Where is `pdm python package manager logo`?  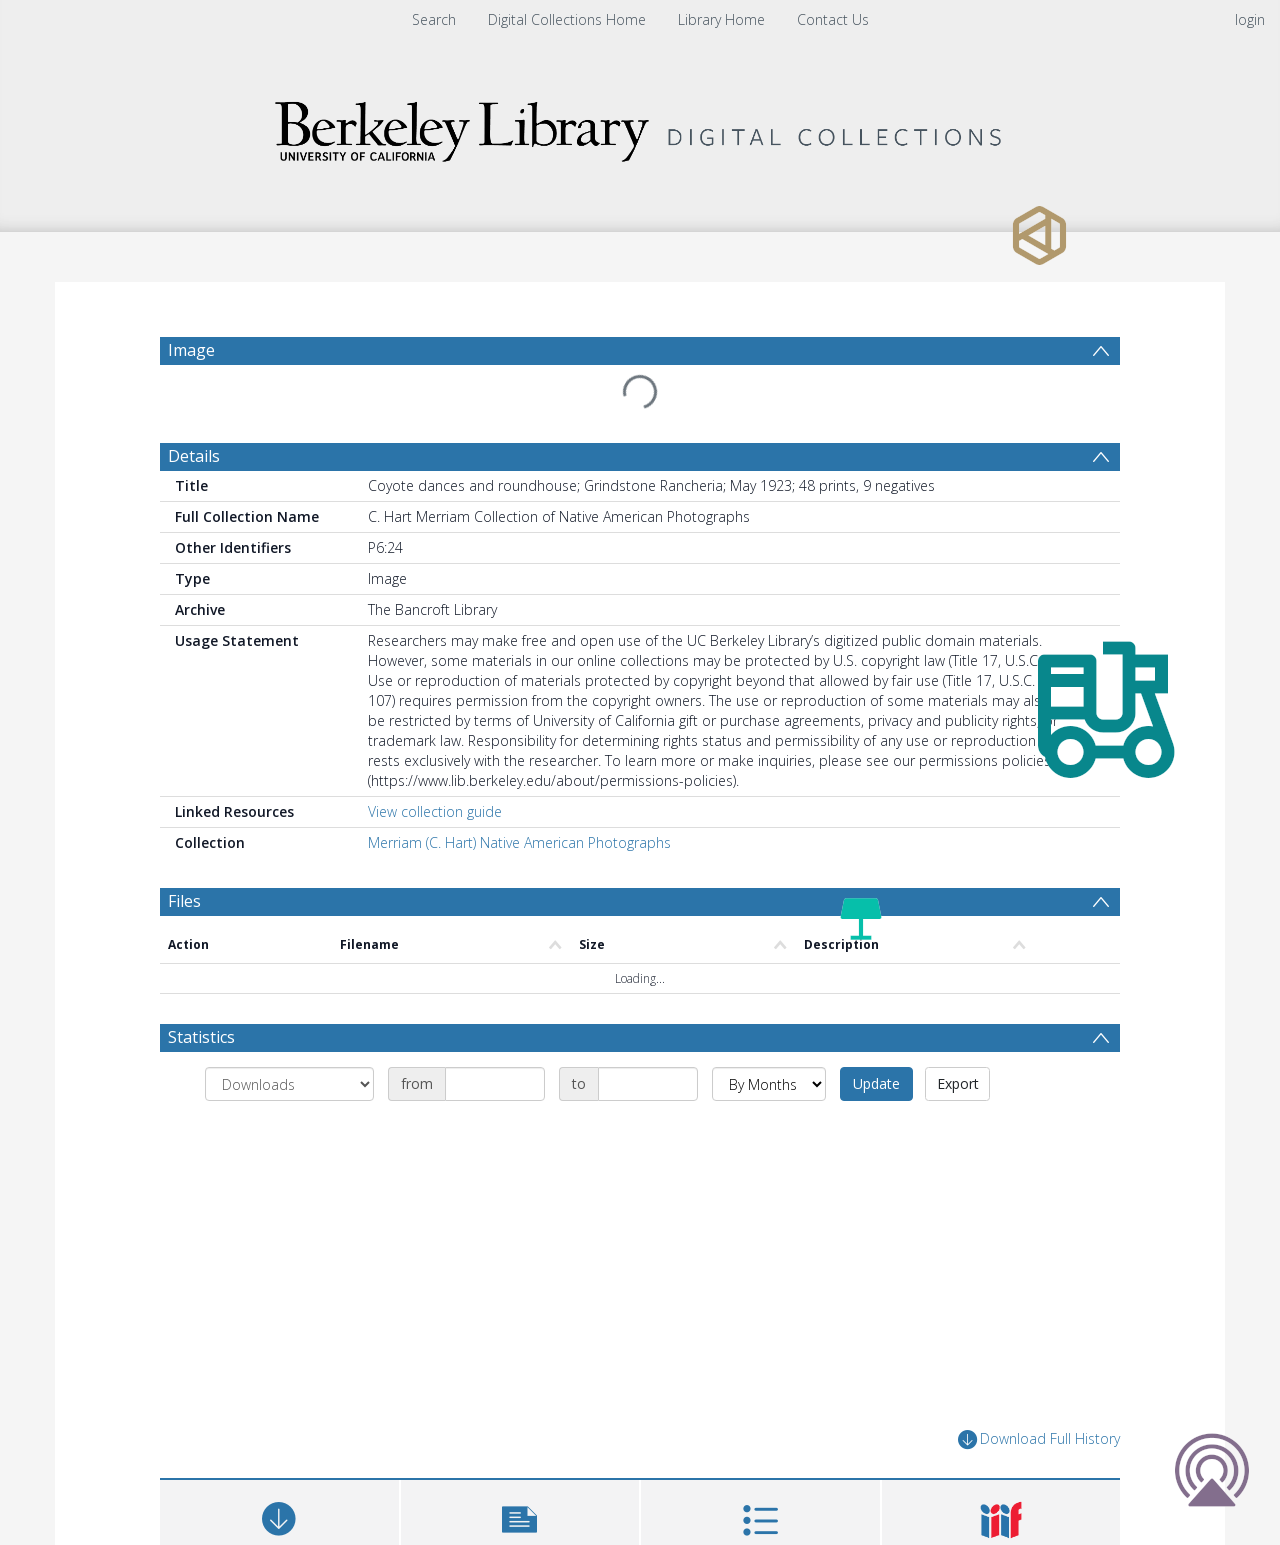 pdm python package manager logo is located at coordinates (1039, 235).